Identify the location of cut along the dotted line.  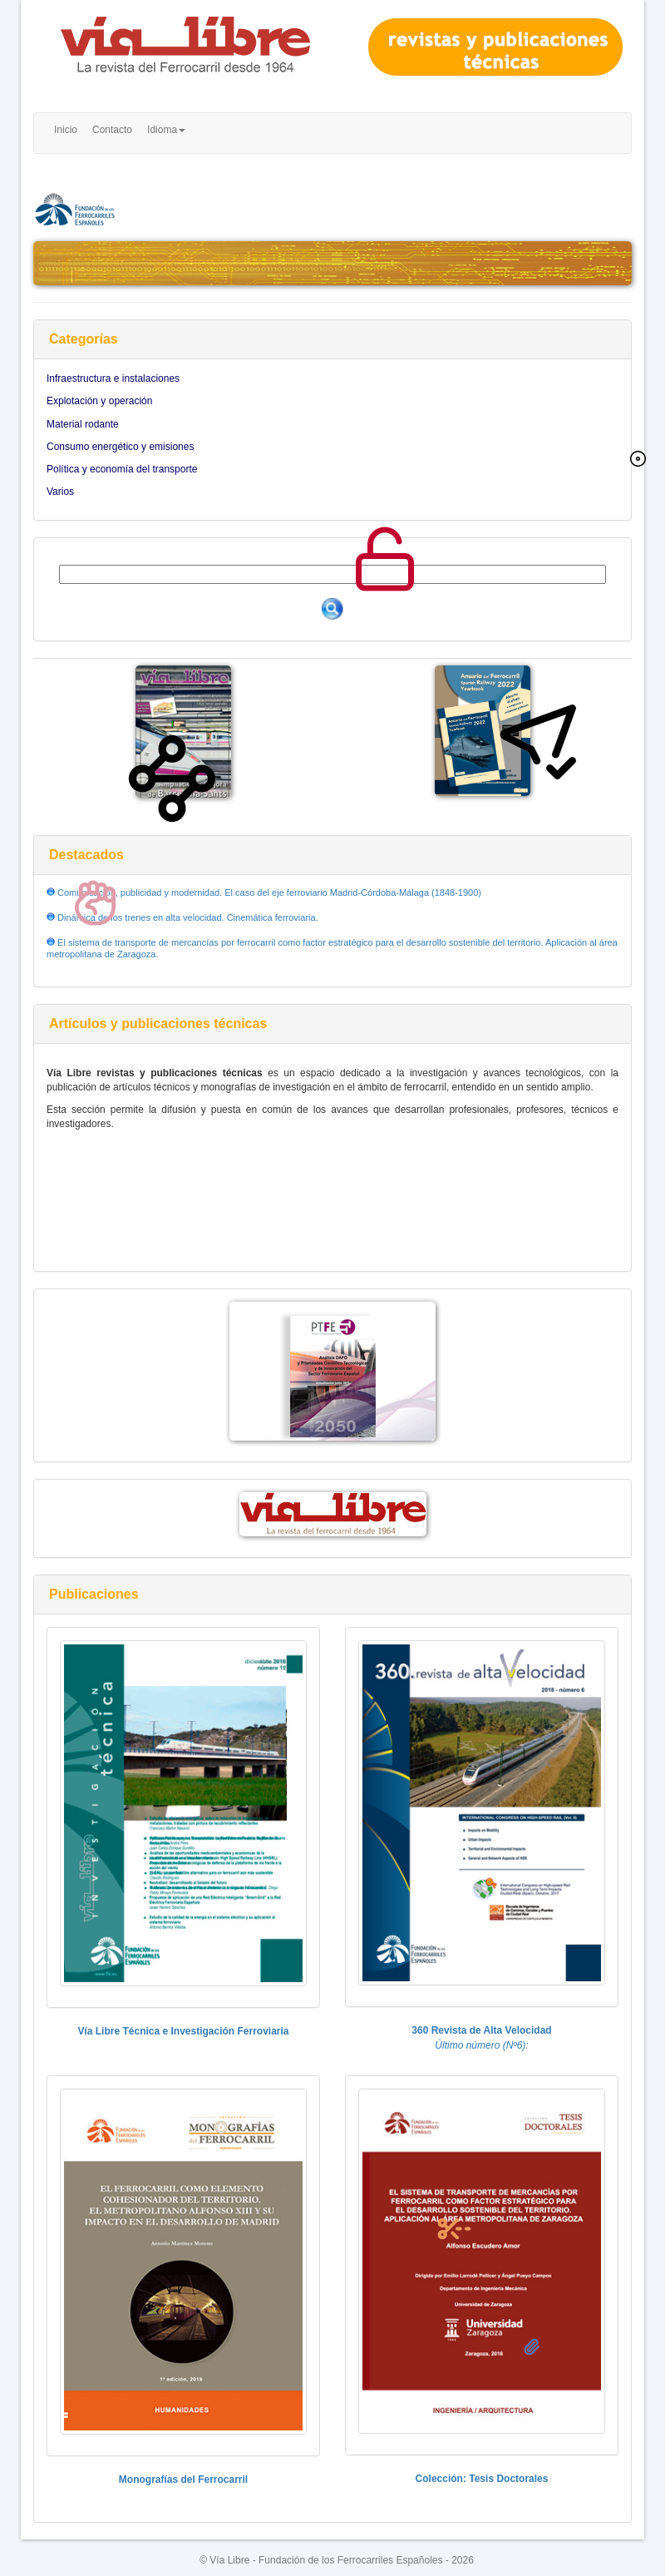
(454, 2228).